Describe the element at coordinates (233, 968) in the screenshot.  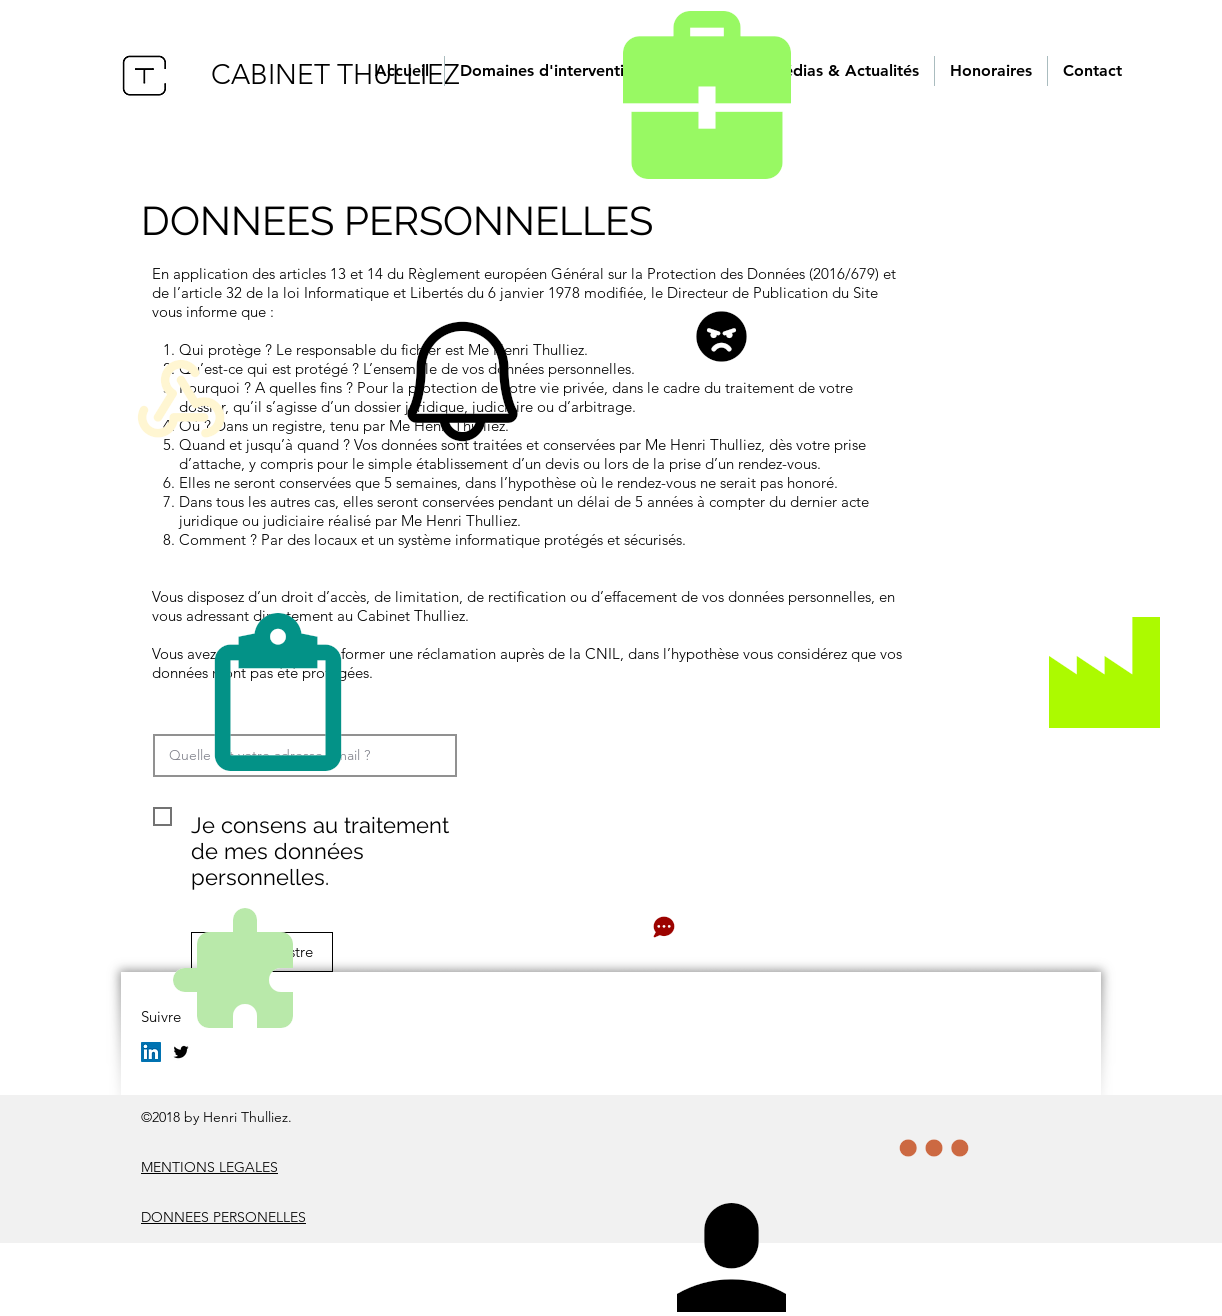
I see `manage plugins or extensions` at that location.